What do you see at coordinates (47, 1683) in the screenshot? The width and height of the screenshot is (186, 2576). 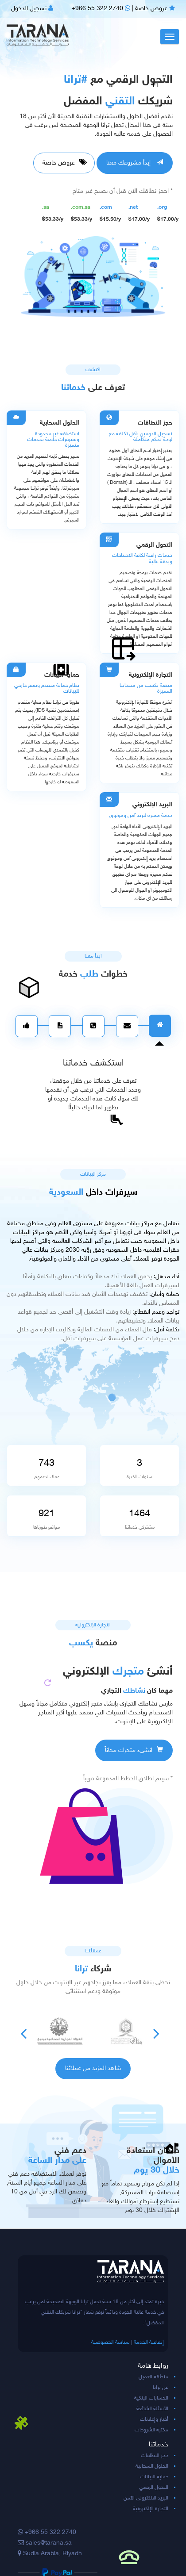 I see `redo the last action` at bounding box center [47, 1683].